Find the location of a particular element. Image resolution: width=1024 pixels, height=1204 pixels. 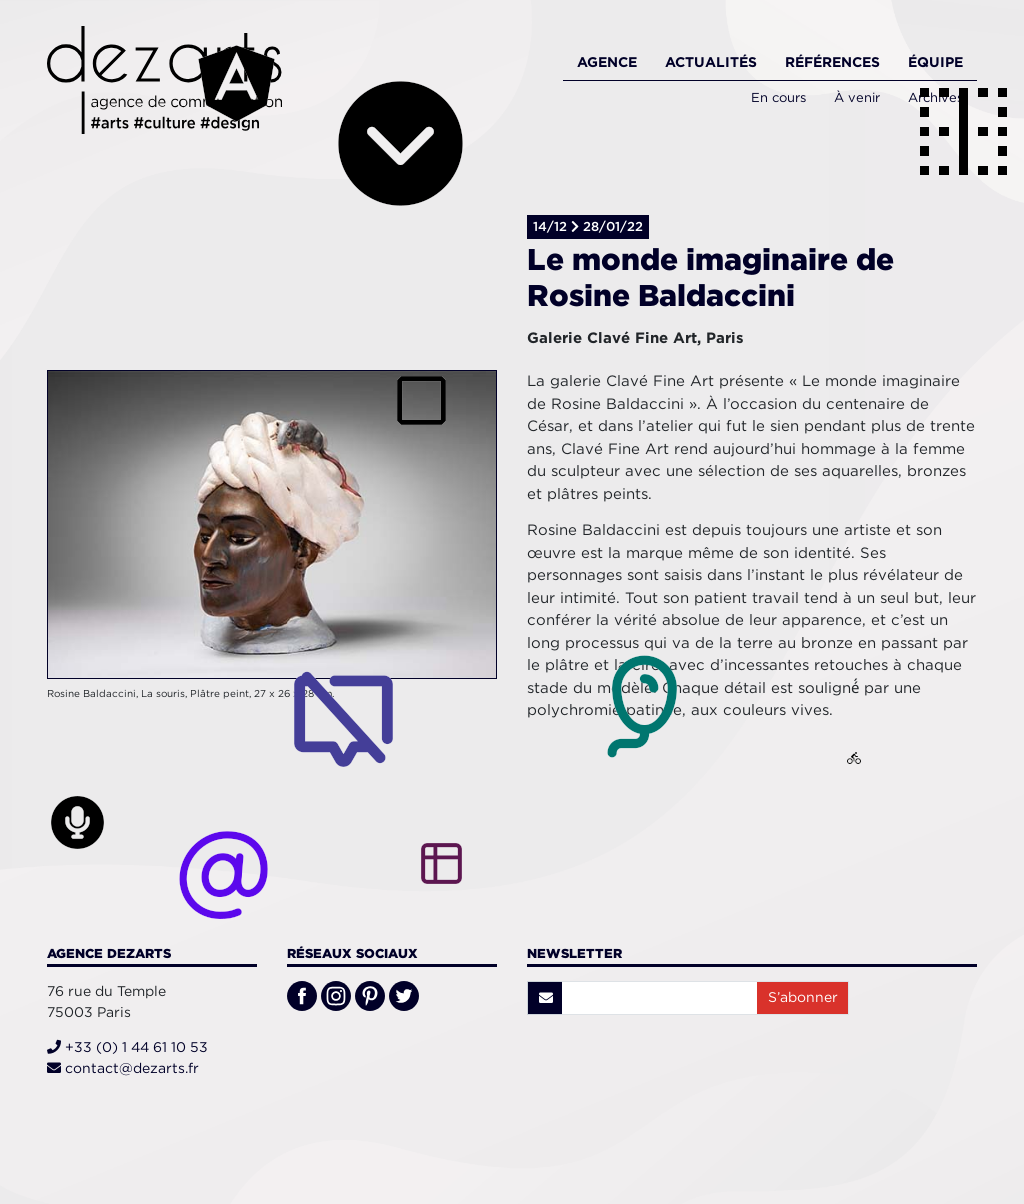

access bike-sharing or cycling options is located at coordinates (854, 758).